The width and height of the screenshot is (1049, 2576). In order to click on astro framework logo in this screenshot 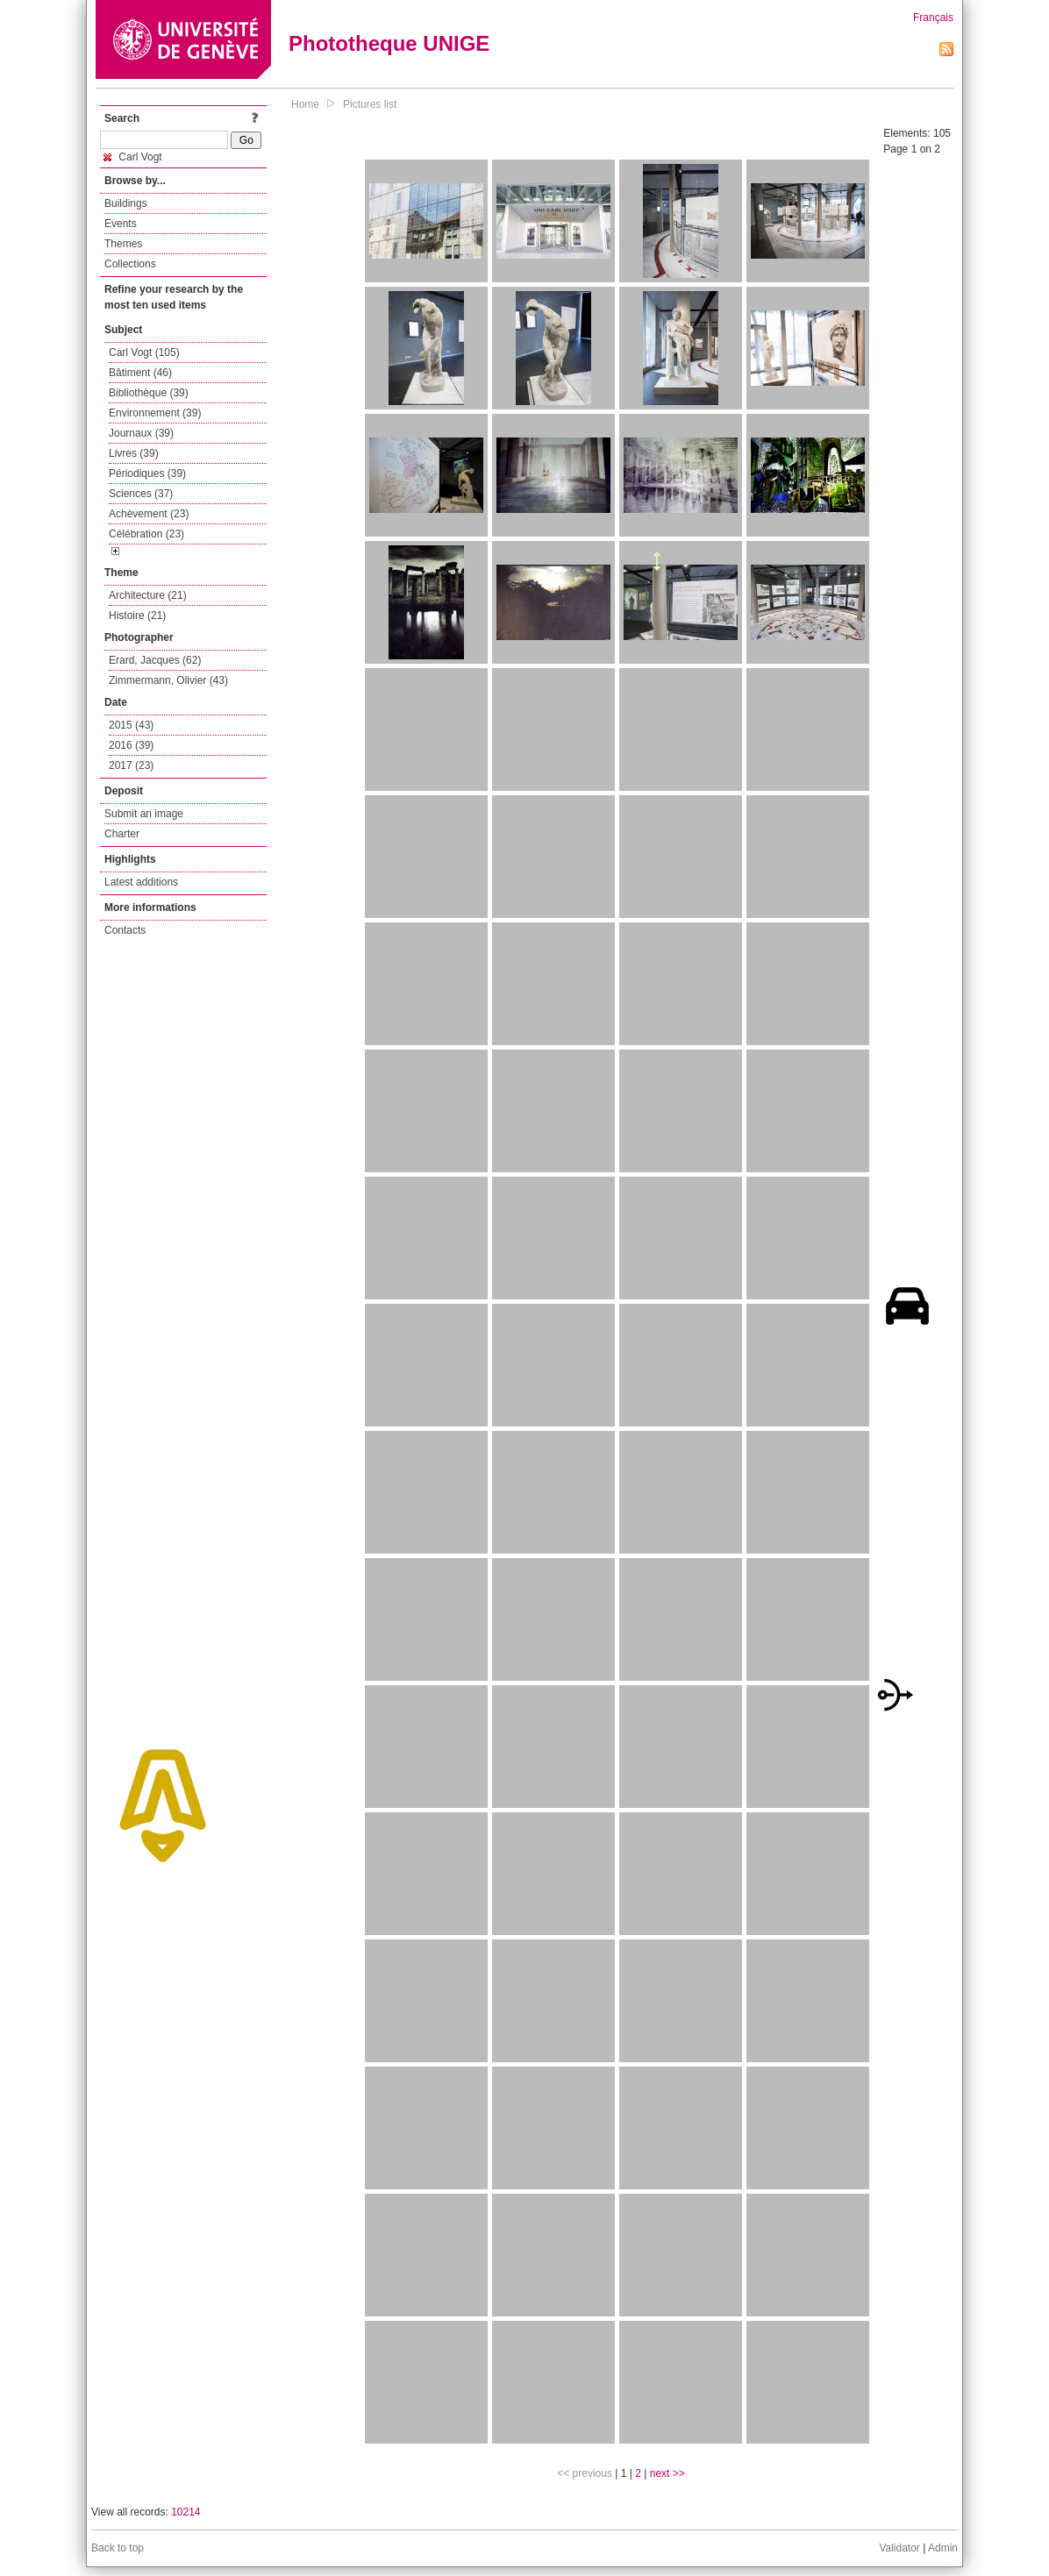, I will do `click(162, 1803)`.